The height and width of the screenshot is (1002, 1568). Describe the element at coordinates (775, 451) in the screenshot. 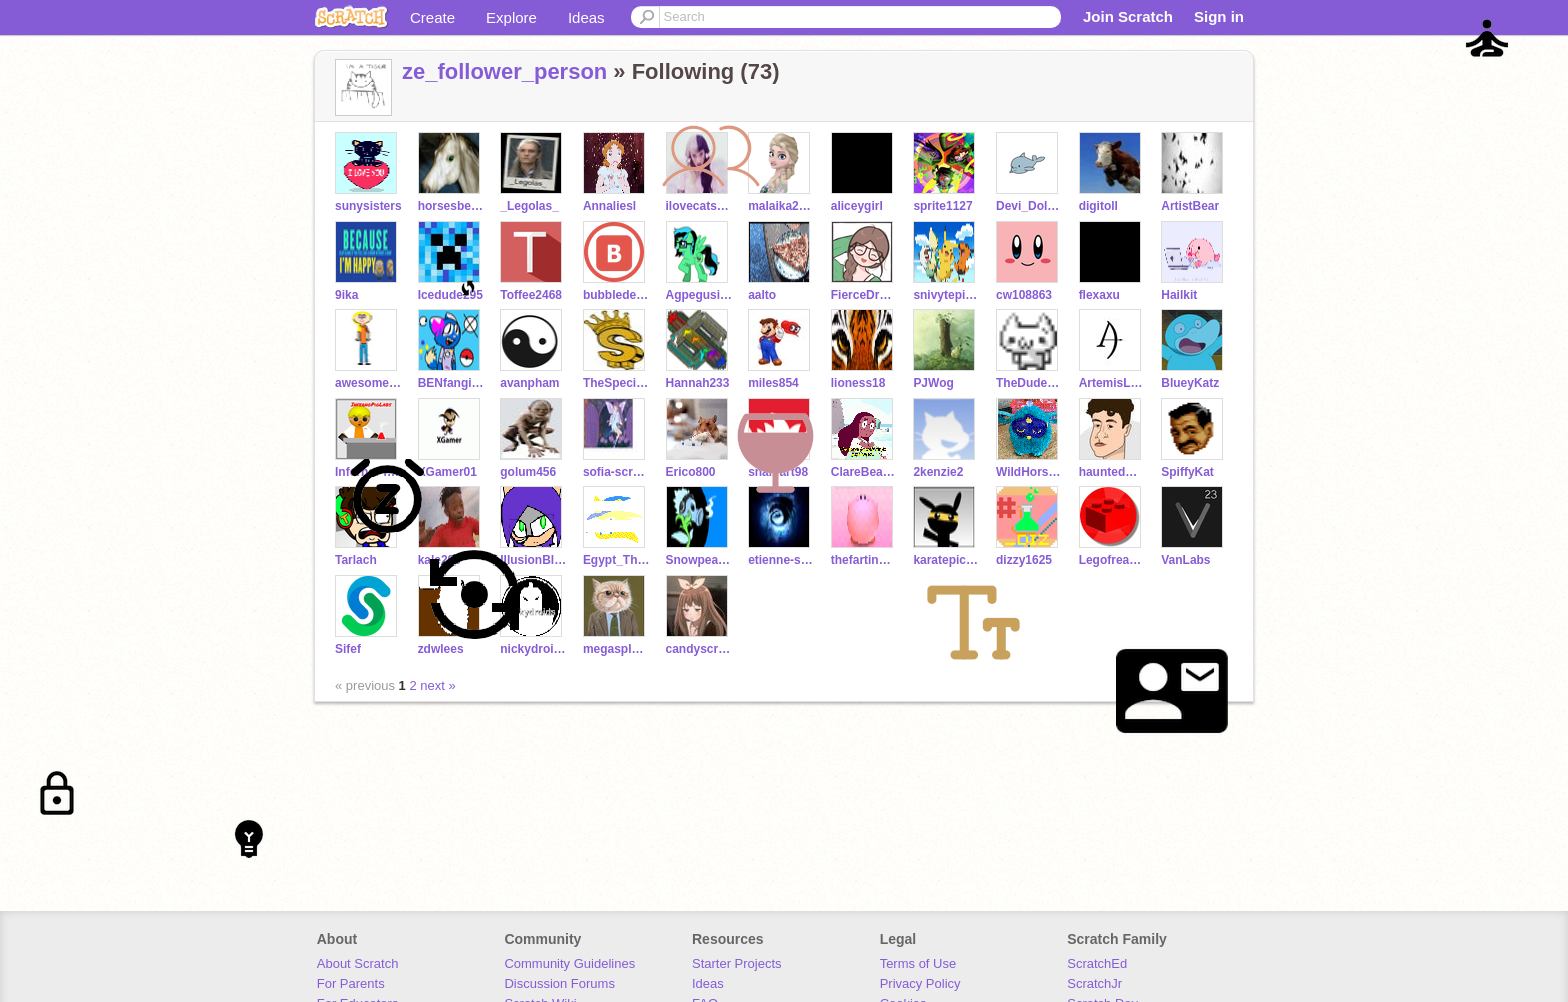

I see `browse wine or spirits menu` at that location.